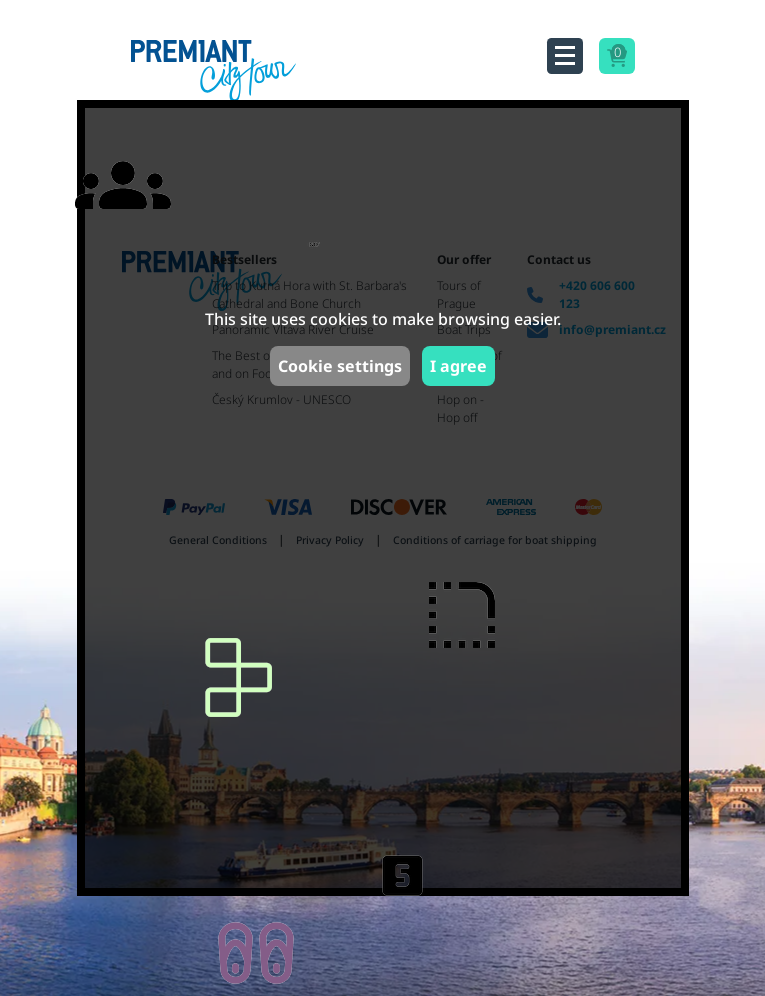 Image resolution: width=765 pixels, height=996 pixels. Describe the element at coordinates (314, 244) in the screenshot. I see `insert a GIF into a message or post` at that location.